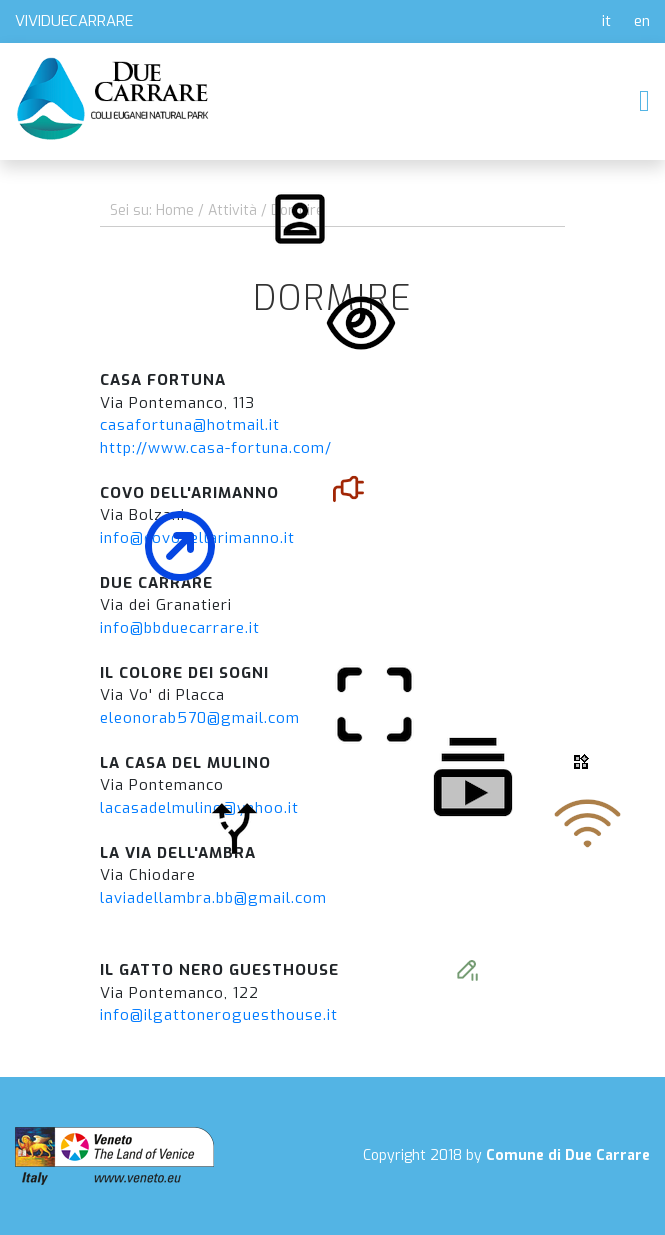 This screenshot has width=665, height=1235. What do you see at coordinates (180, 546) in the screenshot?
I see `open link in new tab or external site` at bounding box center [180, 546].